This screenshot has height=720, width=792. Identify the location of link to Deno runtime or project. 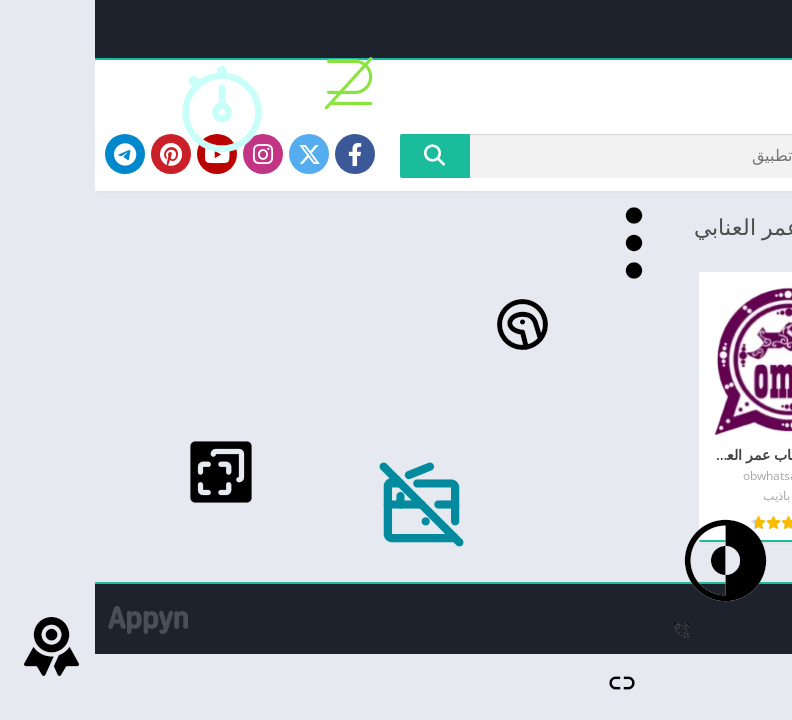
(522, 324).